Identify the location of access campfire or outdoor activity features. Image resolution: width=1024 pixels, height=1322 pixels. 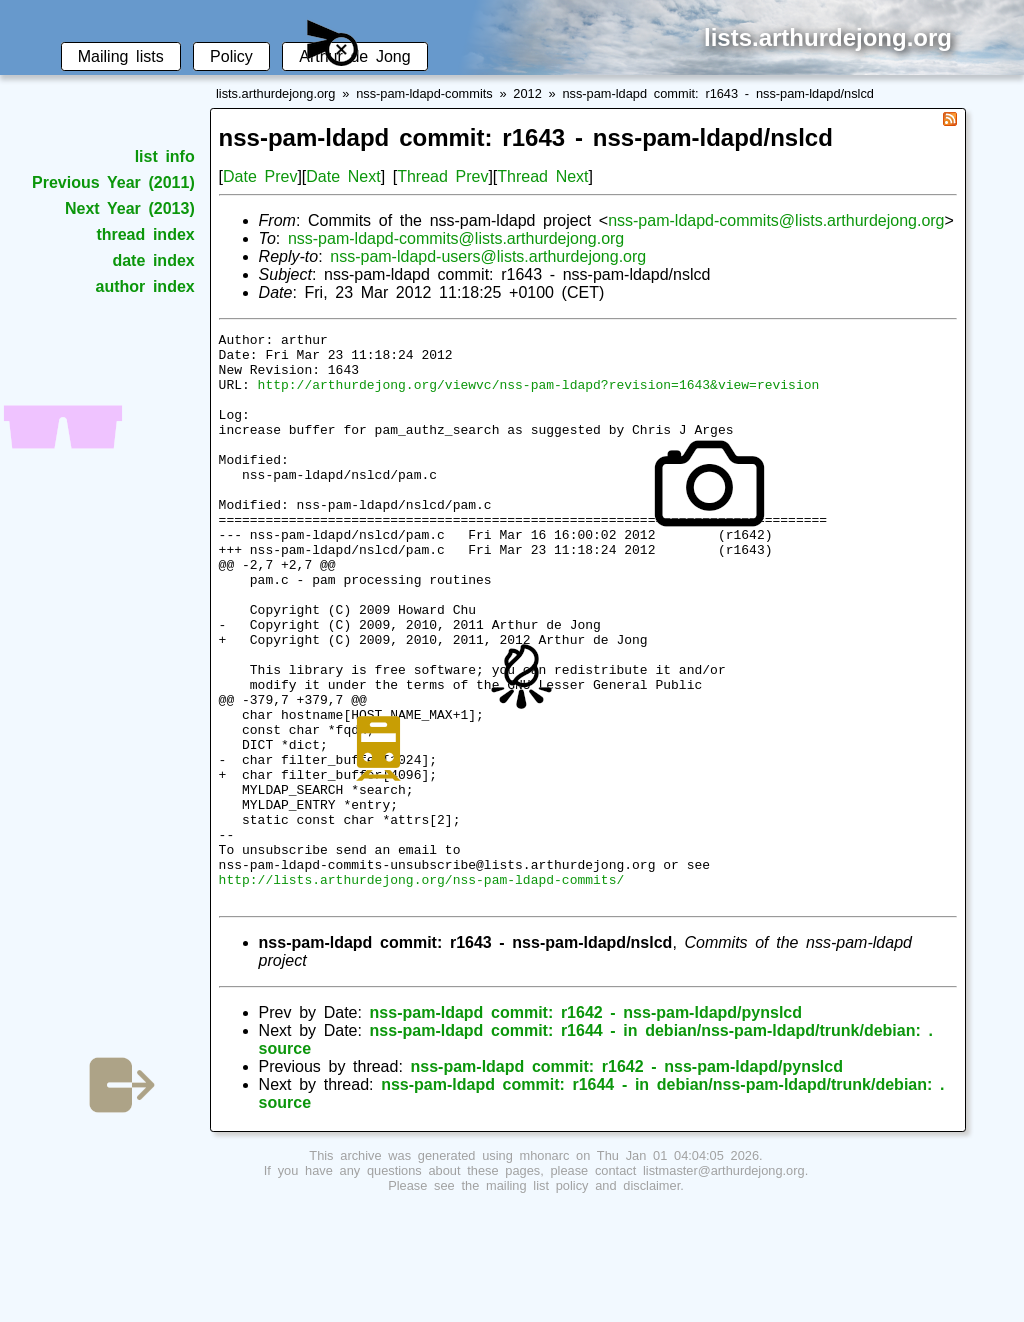
(521, 676).